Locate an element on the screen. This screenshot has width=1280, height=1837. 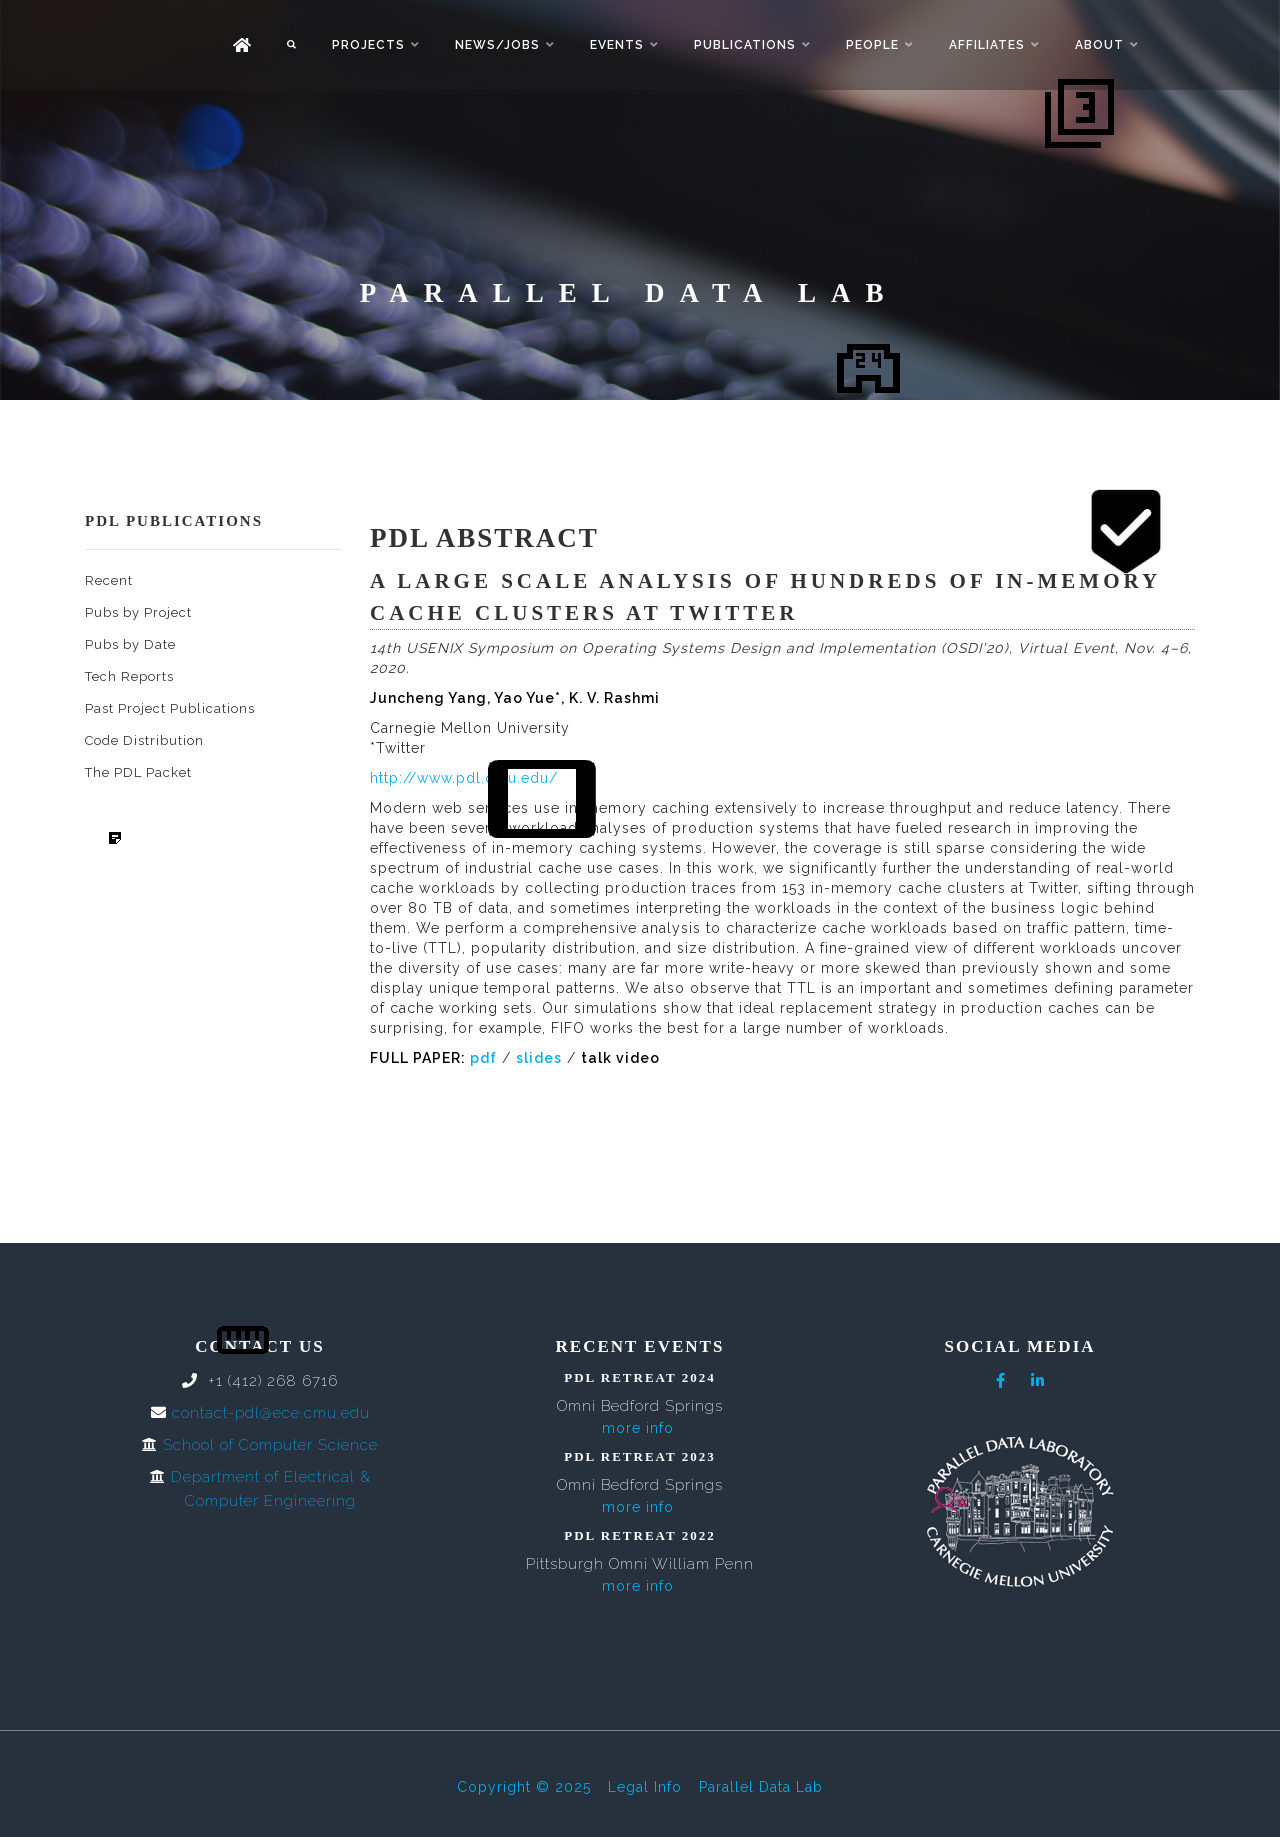
create a new sticky note is located at coordinates (115, 838).